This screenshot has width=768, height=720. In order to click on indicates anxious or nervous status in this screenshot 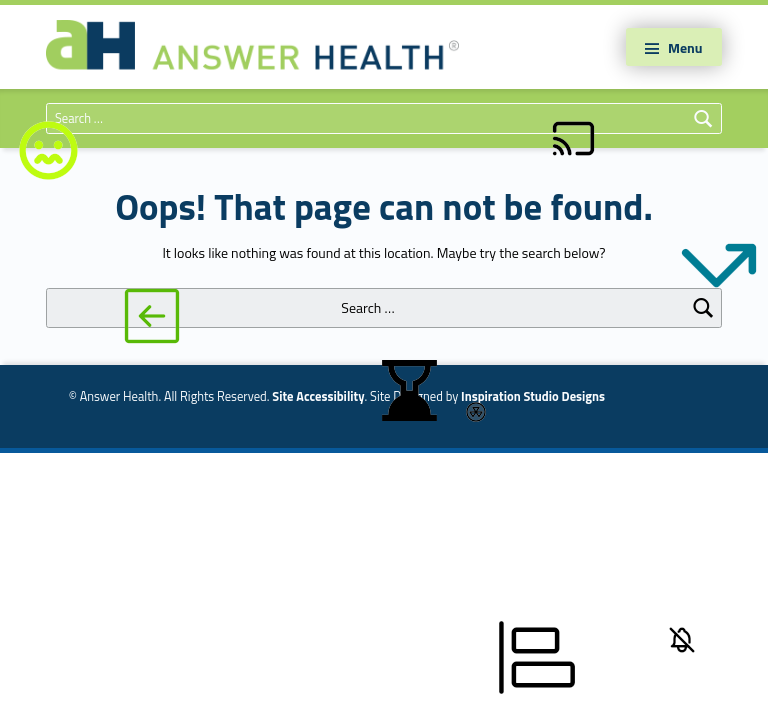, I will do `click(48, 150)`.